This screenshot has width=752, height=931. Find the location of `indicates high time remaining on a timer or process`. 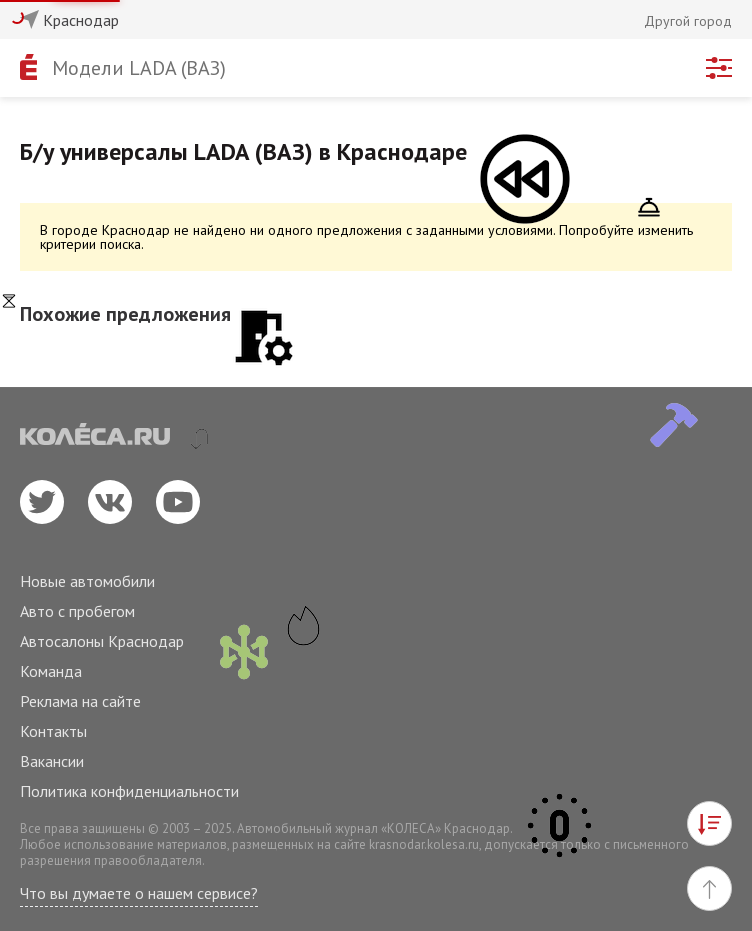

indicates high time remaining on a timer or process is located at coordinates (9, 301).